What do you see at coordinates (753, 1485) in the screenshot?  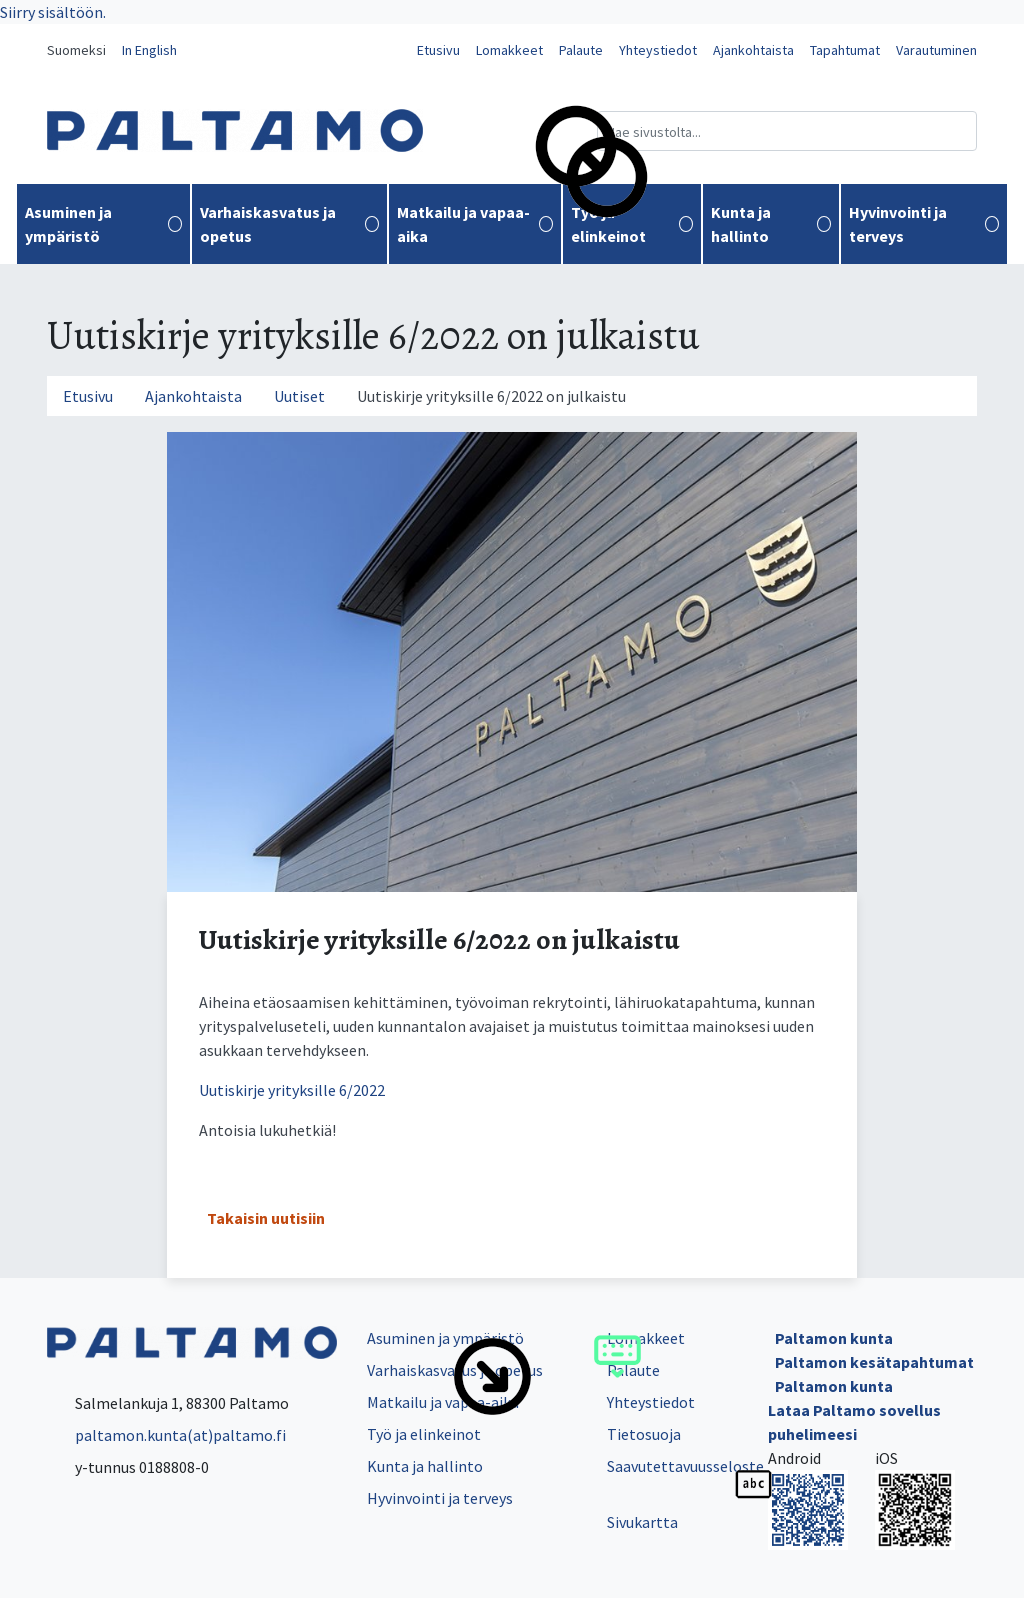 I see `indicates a string variable or text data type` at bounding box center [753, 1485].